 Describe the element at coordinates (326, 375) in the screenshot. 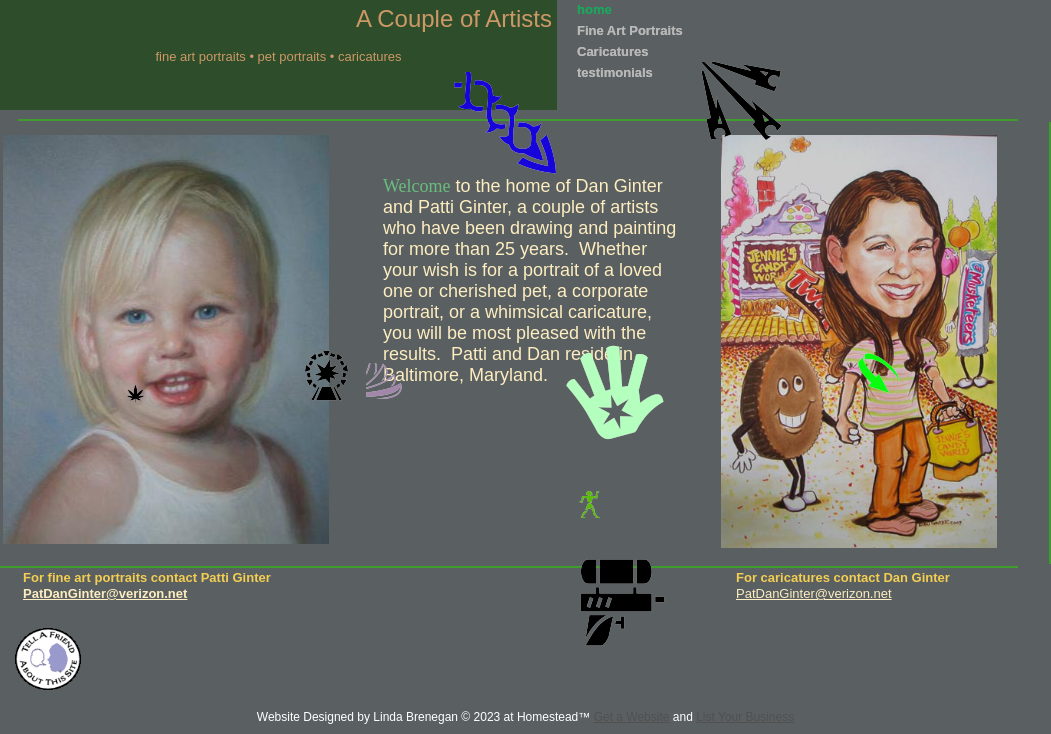

I see `access the stargate or portal feature` at that location.